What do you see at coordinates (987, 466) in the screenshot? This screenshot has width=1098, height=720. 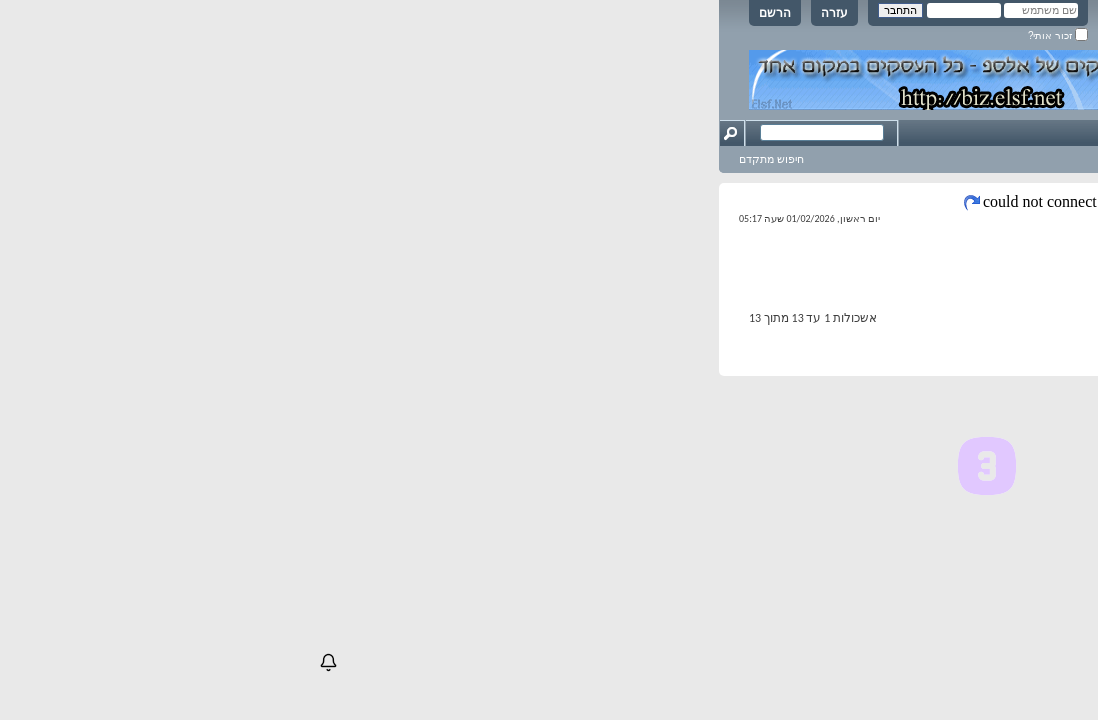 I see `indicates step 3 in a multi-step process` at bounding box center [987, 466].